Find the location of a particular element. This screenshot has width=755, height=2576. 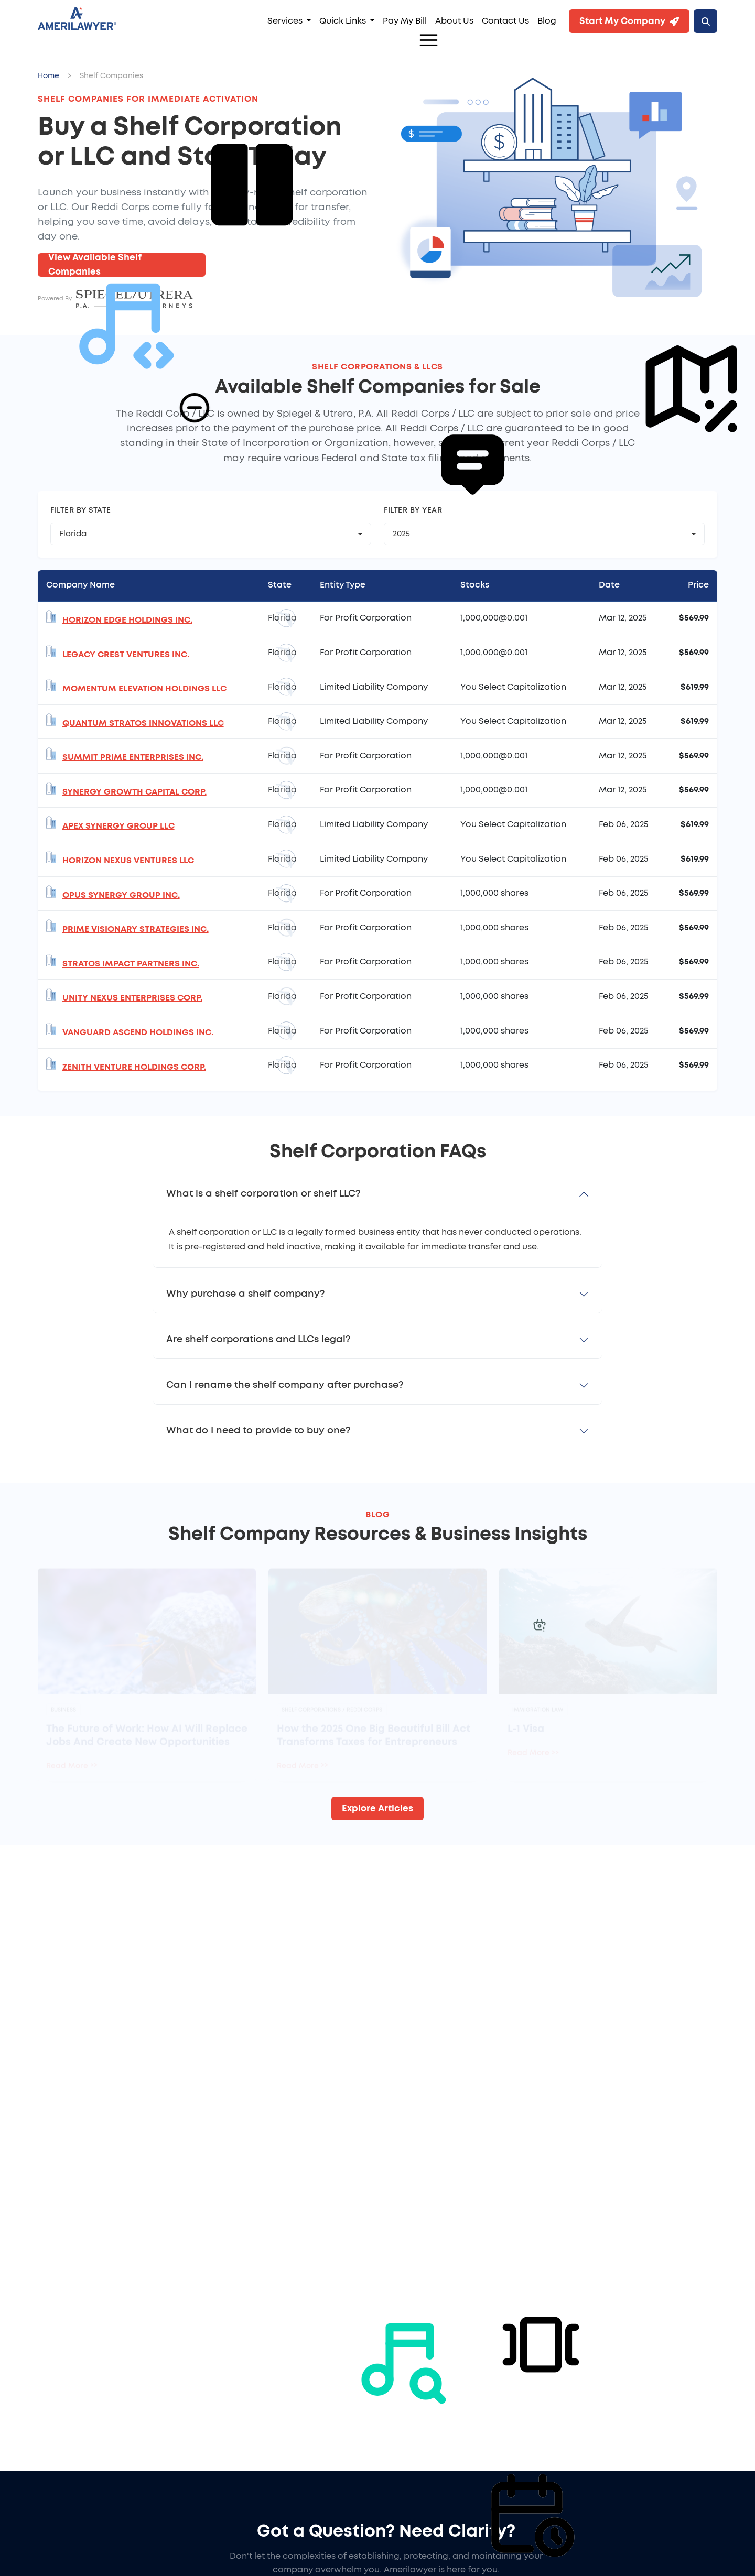

open messaging or chat is located at coordinates (472, 463).